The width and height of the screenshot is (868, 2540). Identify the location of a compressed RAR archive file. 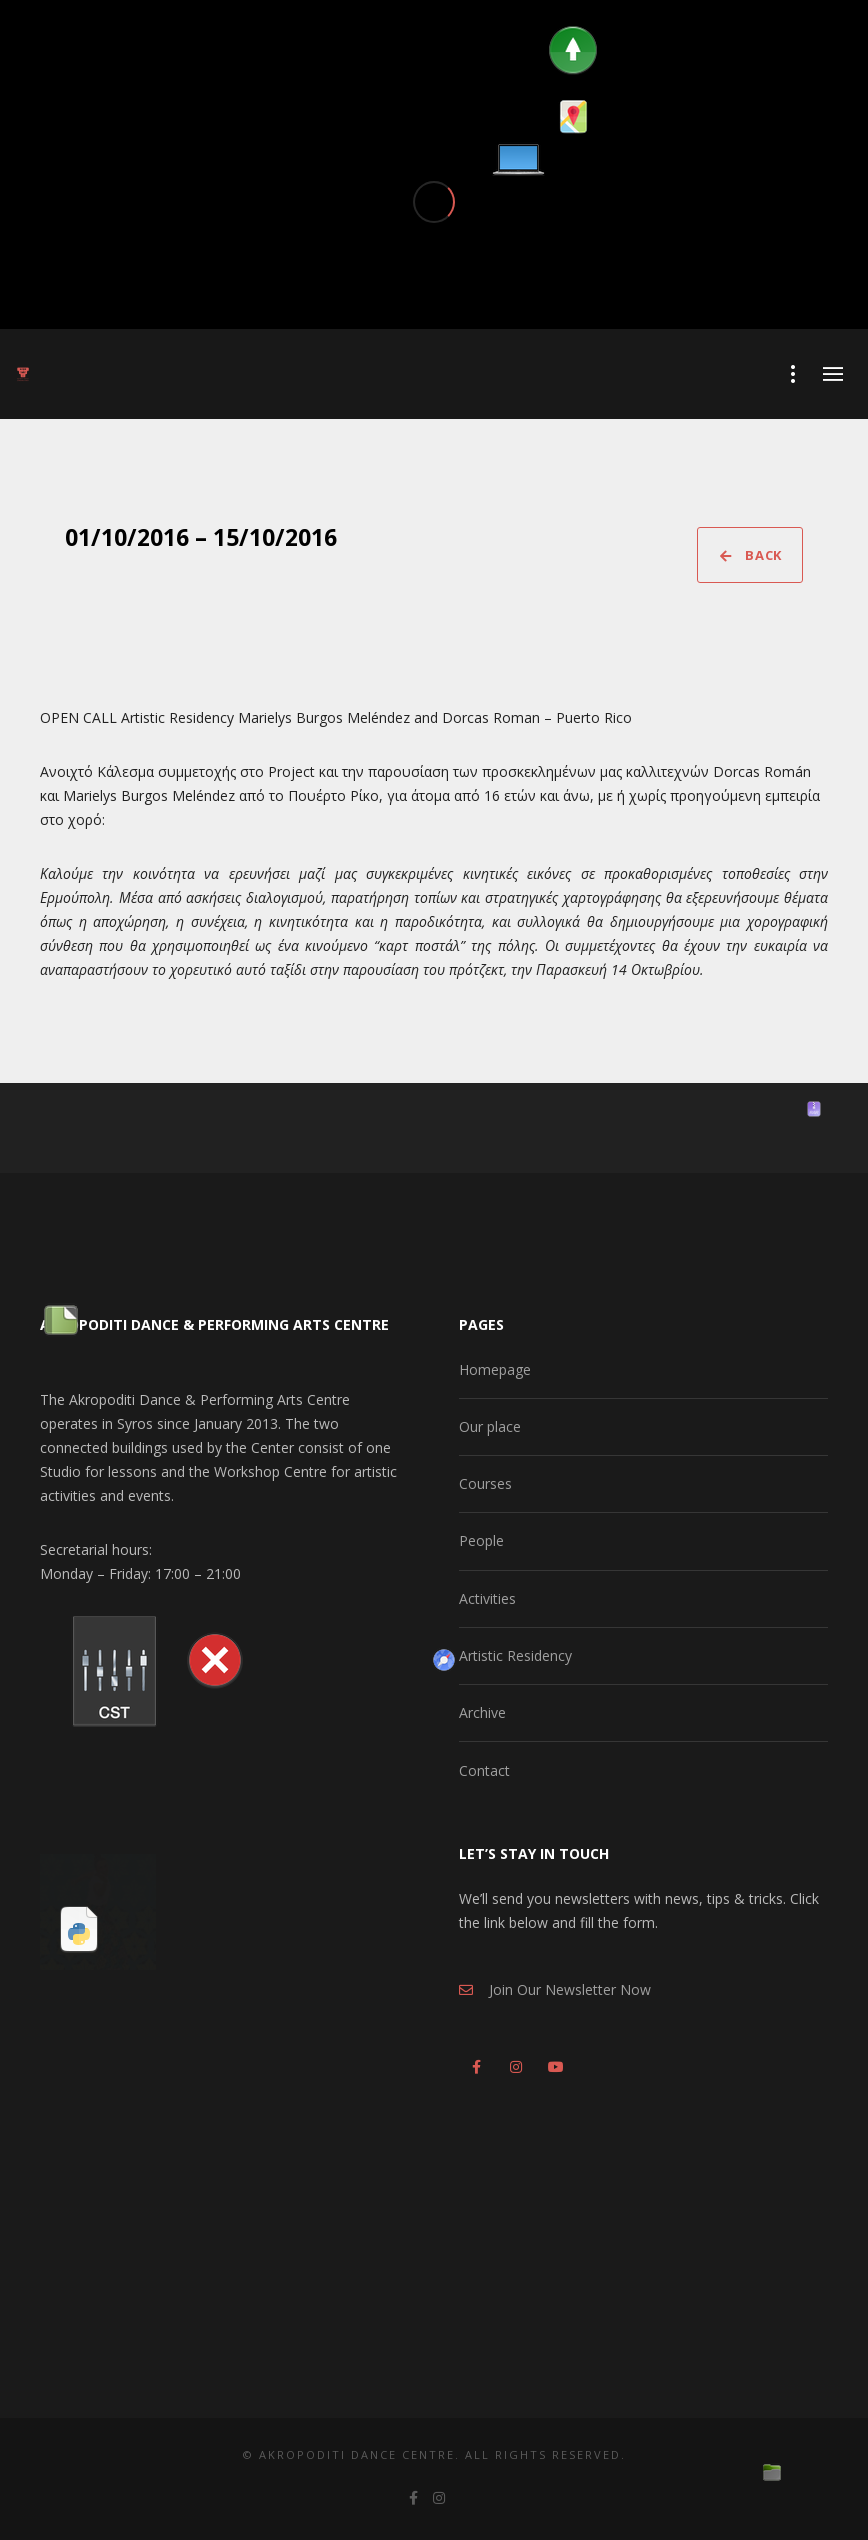
(814, 1109).